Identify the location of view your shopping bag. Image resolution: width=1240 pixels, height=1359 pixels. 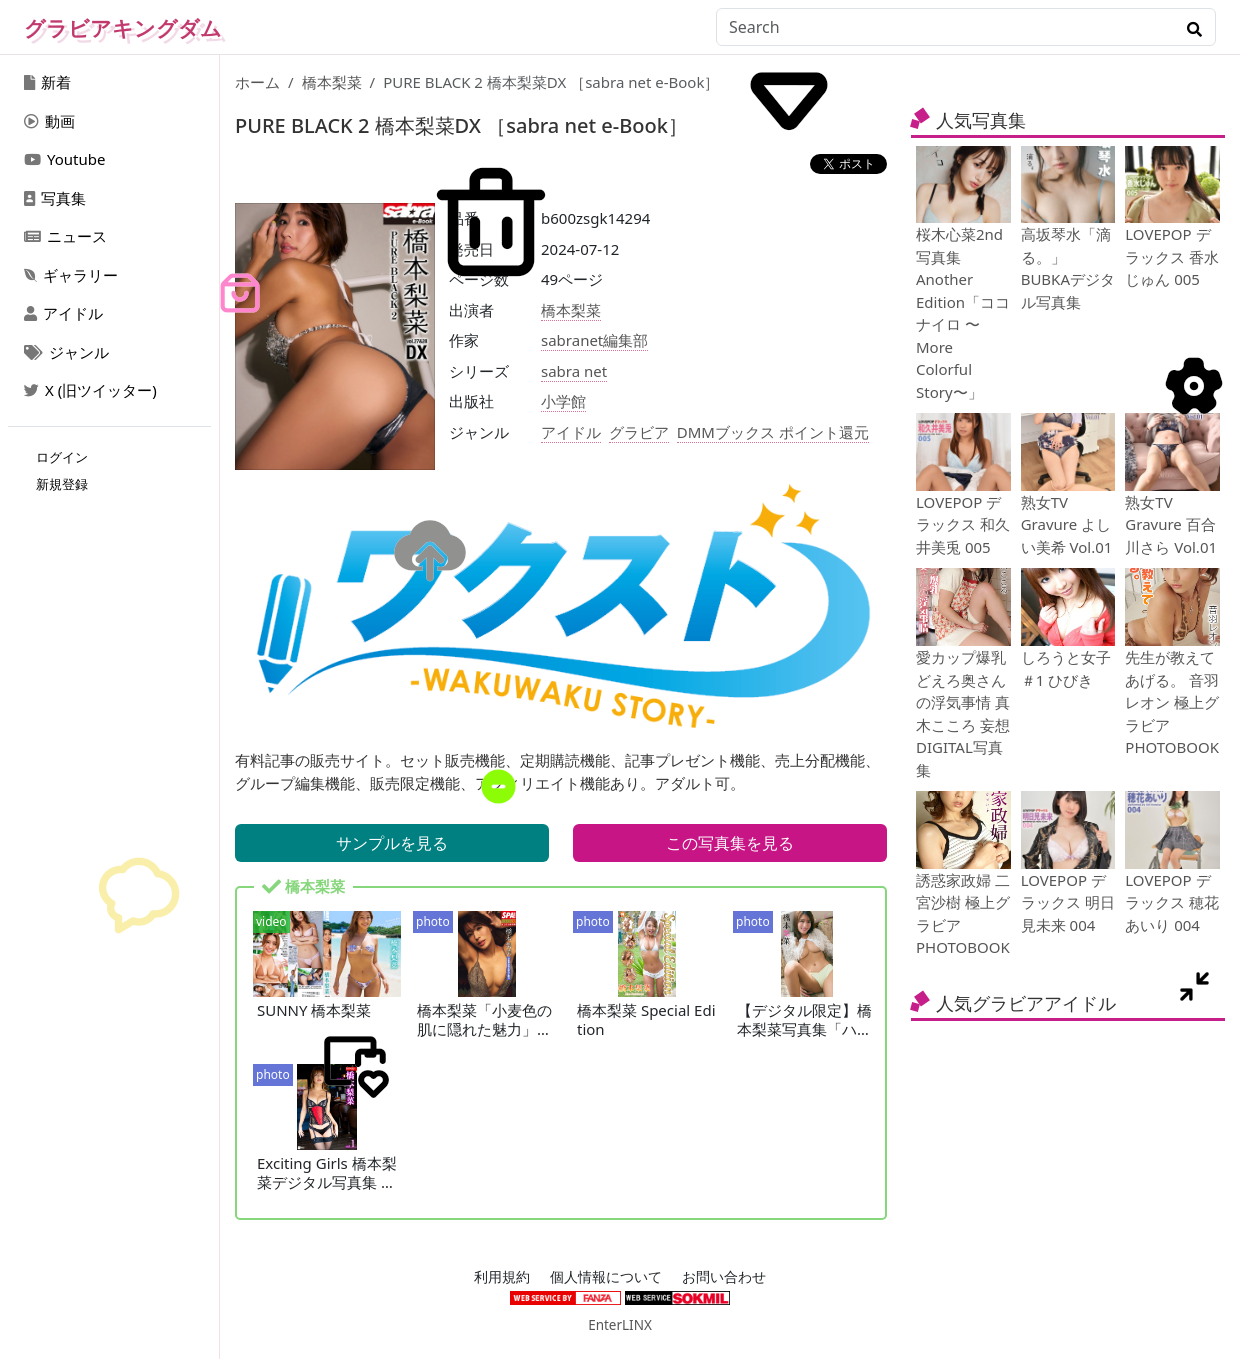
(240, 293).